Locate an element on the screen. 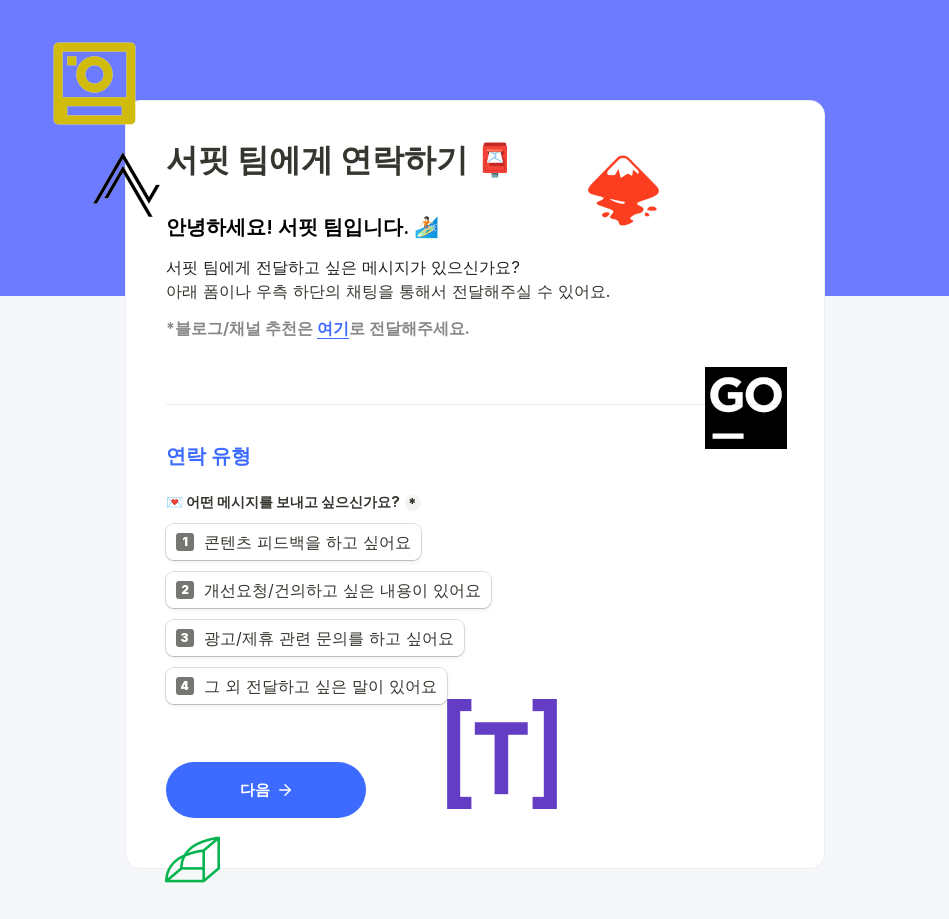 This screenshot has width=949, height=919. TOML configuration file format logo is located at coordinates (502, 754).